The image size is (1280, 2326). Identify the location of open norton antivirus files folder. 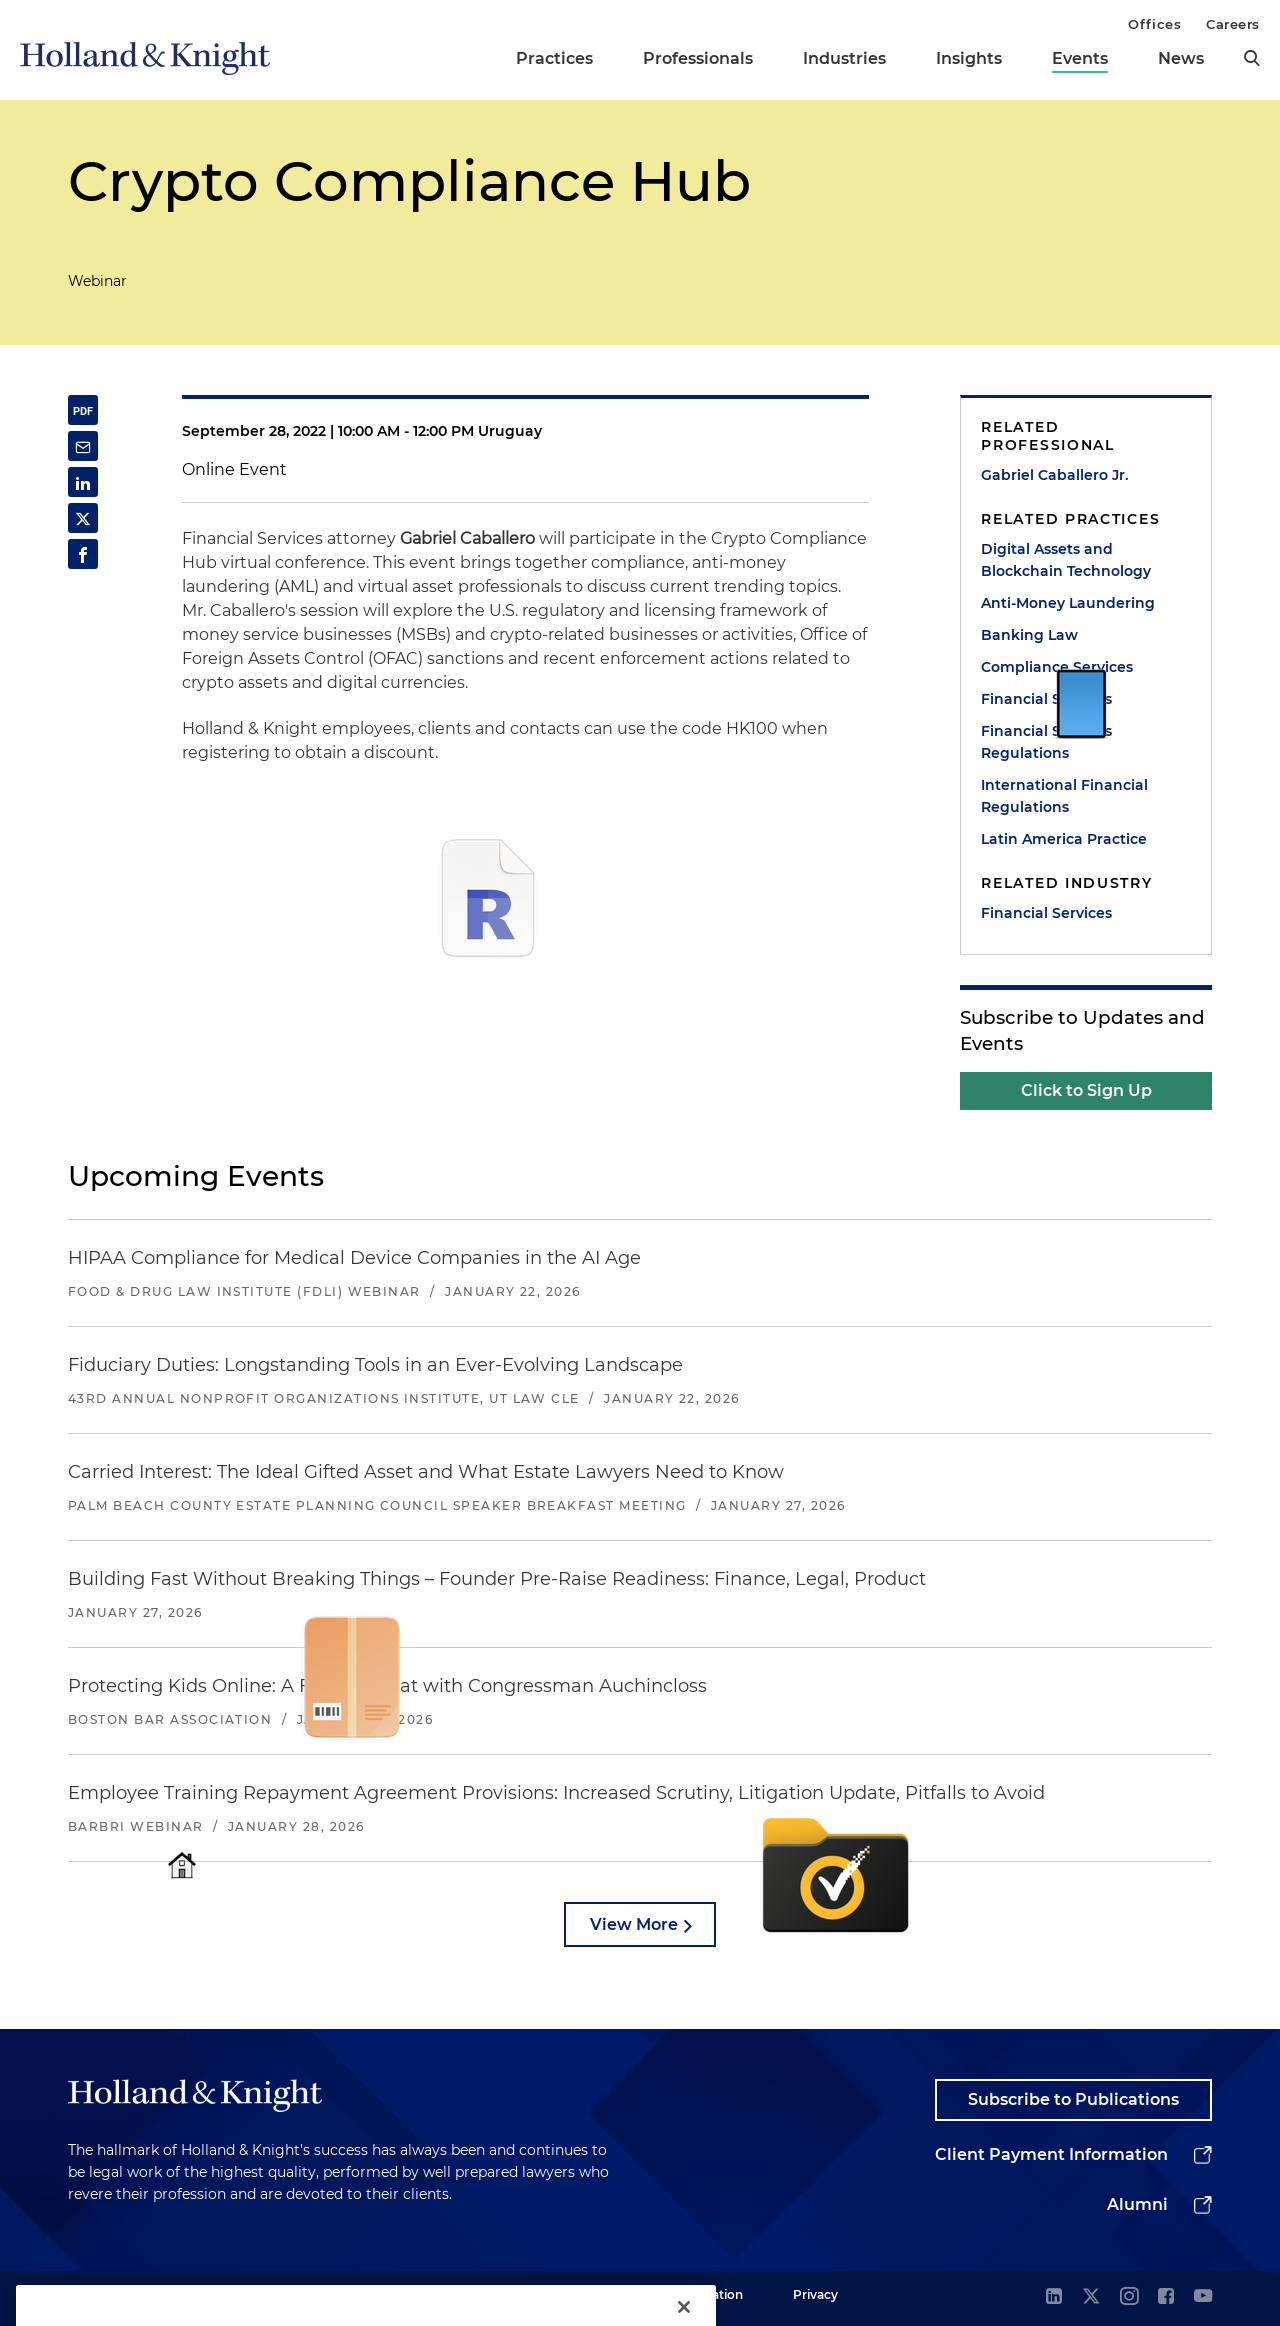
(835, 1879).